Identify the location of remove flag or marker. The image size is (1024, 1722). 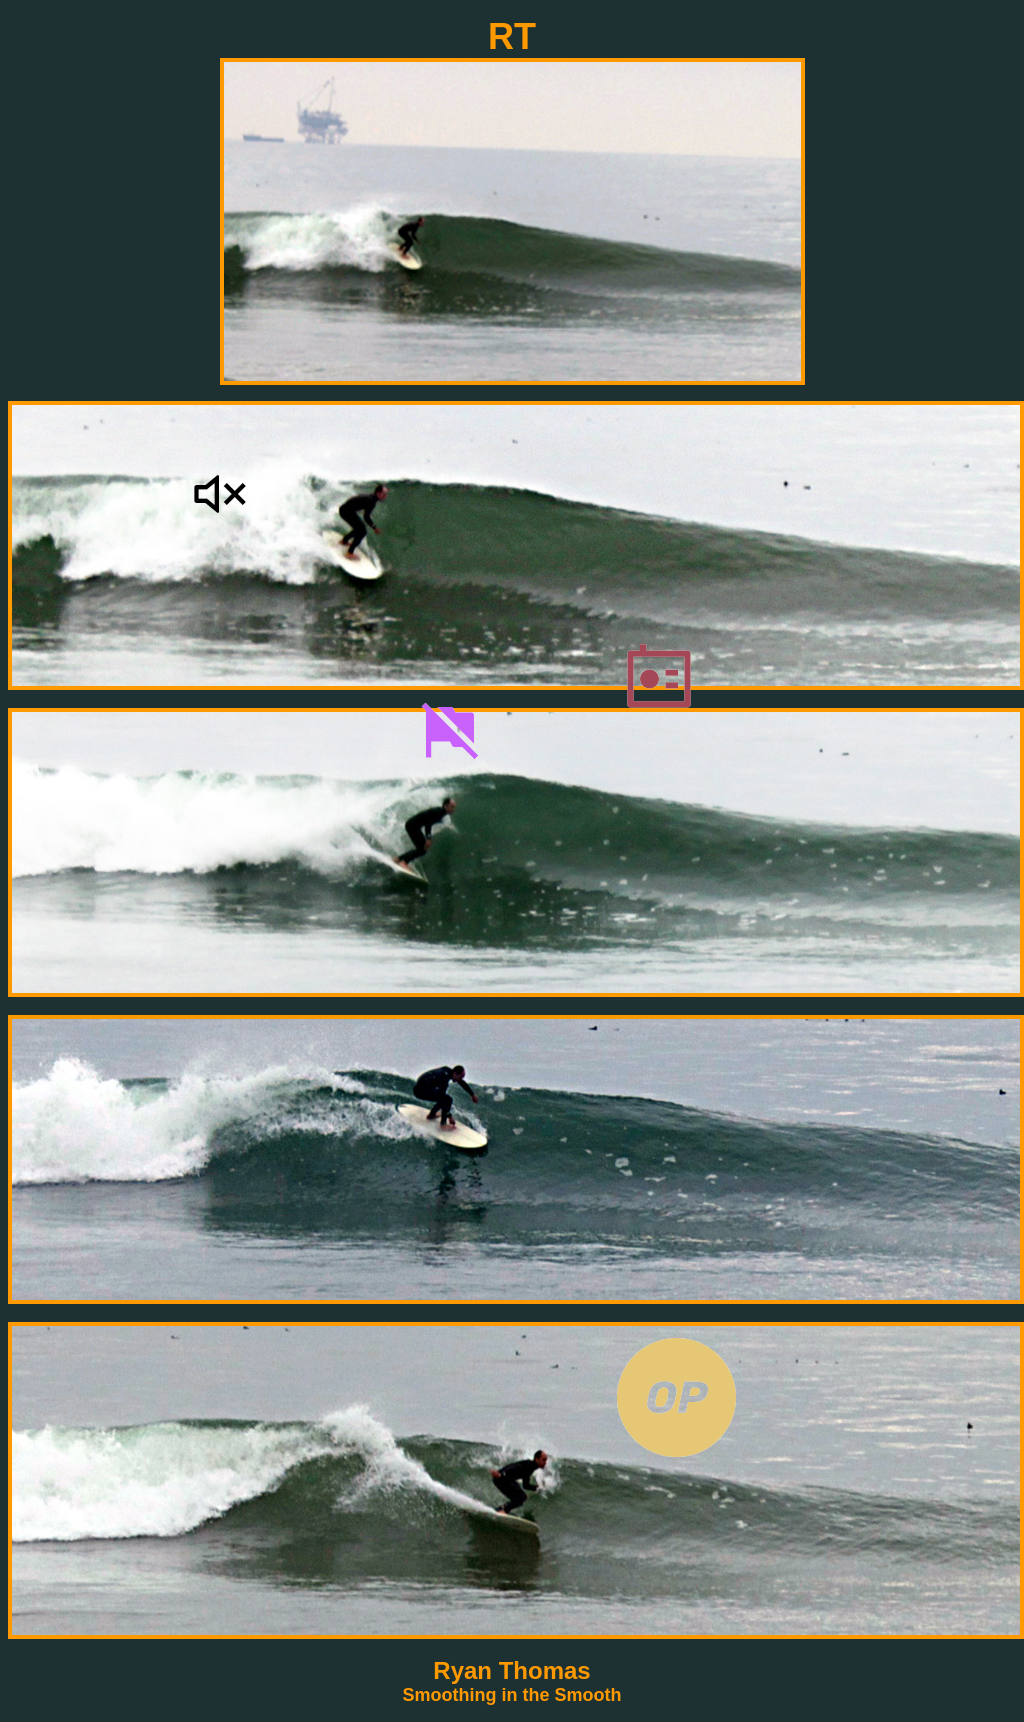
(450, 731).